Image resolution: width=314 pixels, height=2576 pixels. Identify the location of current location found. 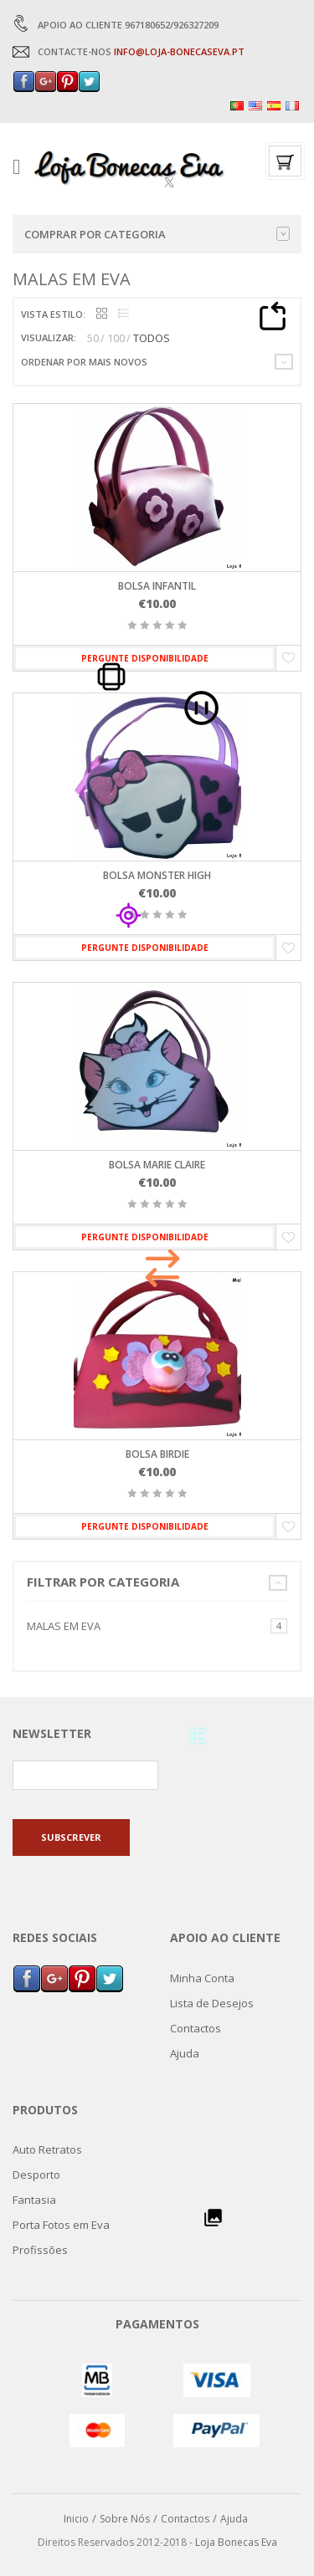
(128, 915).